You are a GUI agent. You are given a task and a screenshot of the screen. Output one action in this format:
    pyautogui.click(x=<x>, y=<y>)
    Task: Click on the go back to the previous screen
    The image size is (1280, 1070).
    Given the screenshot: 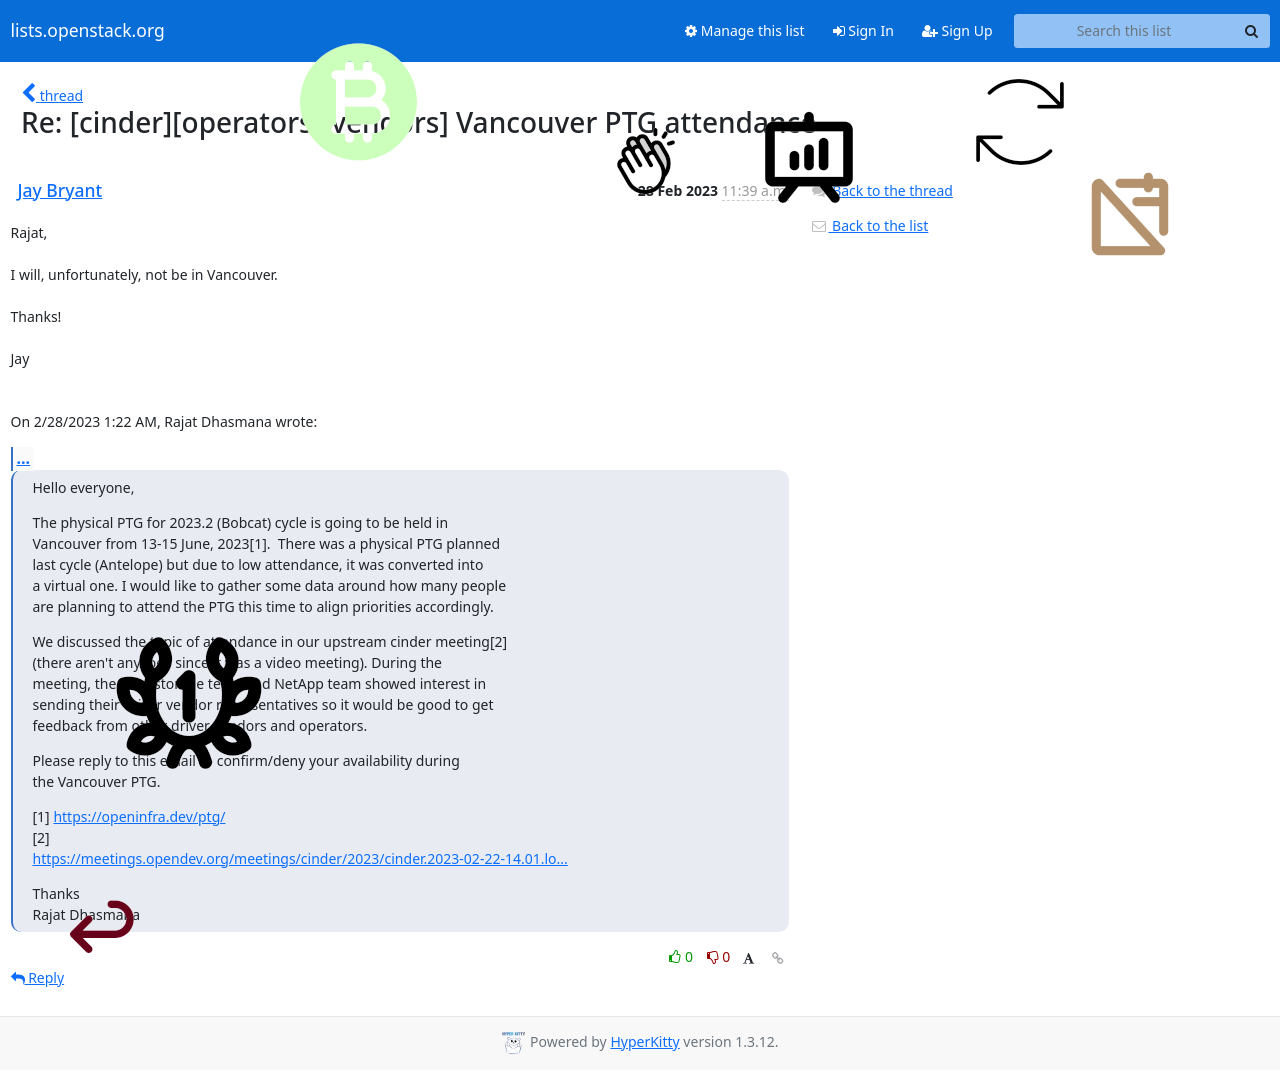 What is the action you would take?
    pyautogui.click(x=100, y=923)
    